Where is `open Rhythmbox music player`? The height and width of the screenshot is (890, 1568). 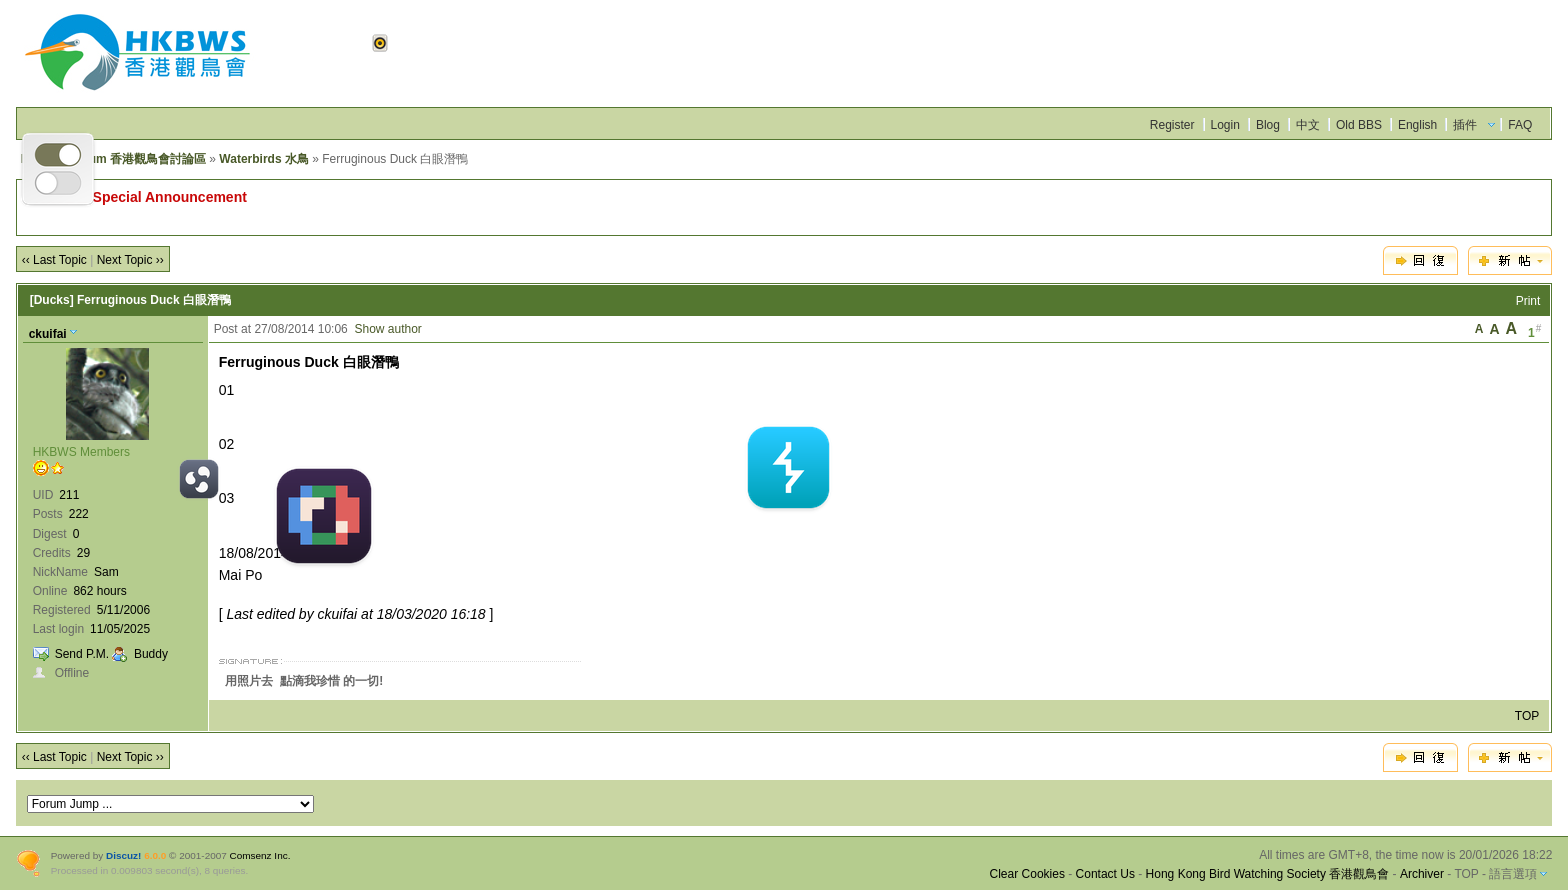 open Rhythmbox music player is located at coordinates (380, 43).